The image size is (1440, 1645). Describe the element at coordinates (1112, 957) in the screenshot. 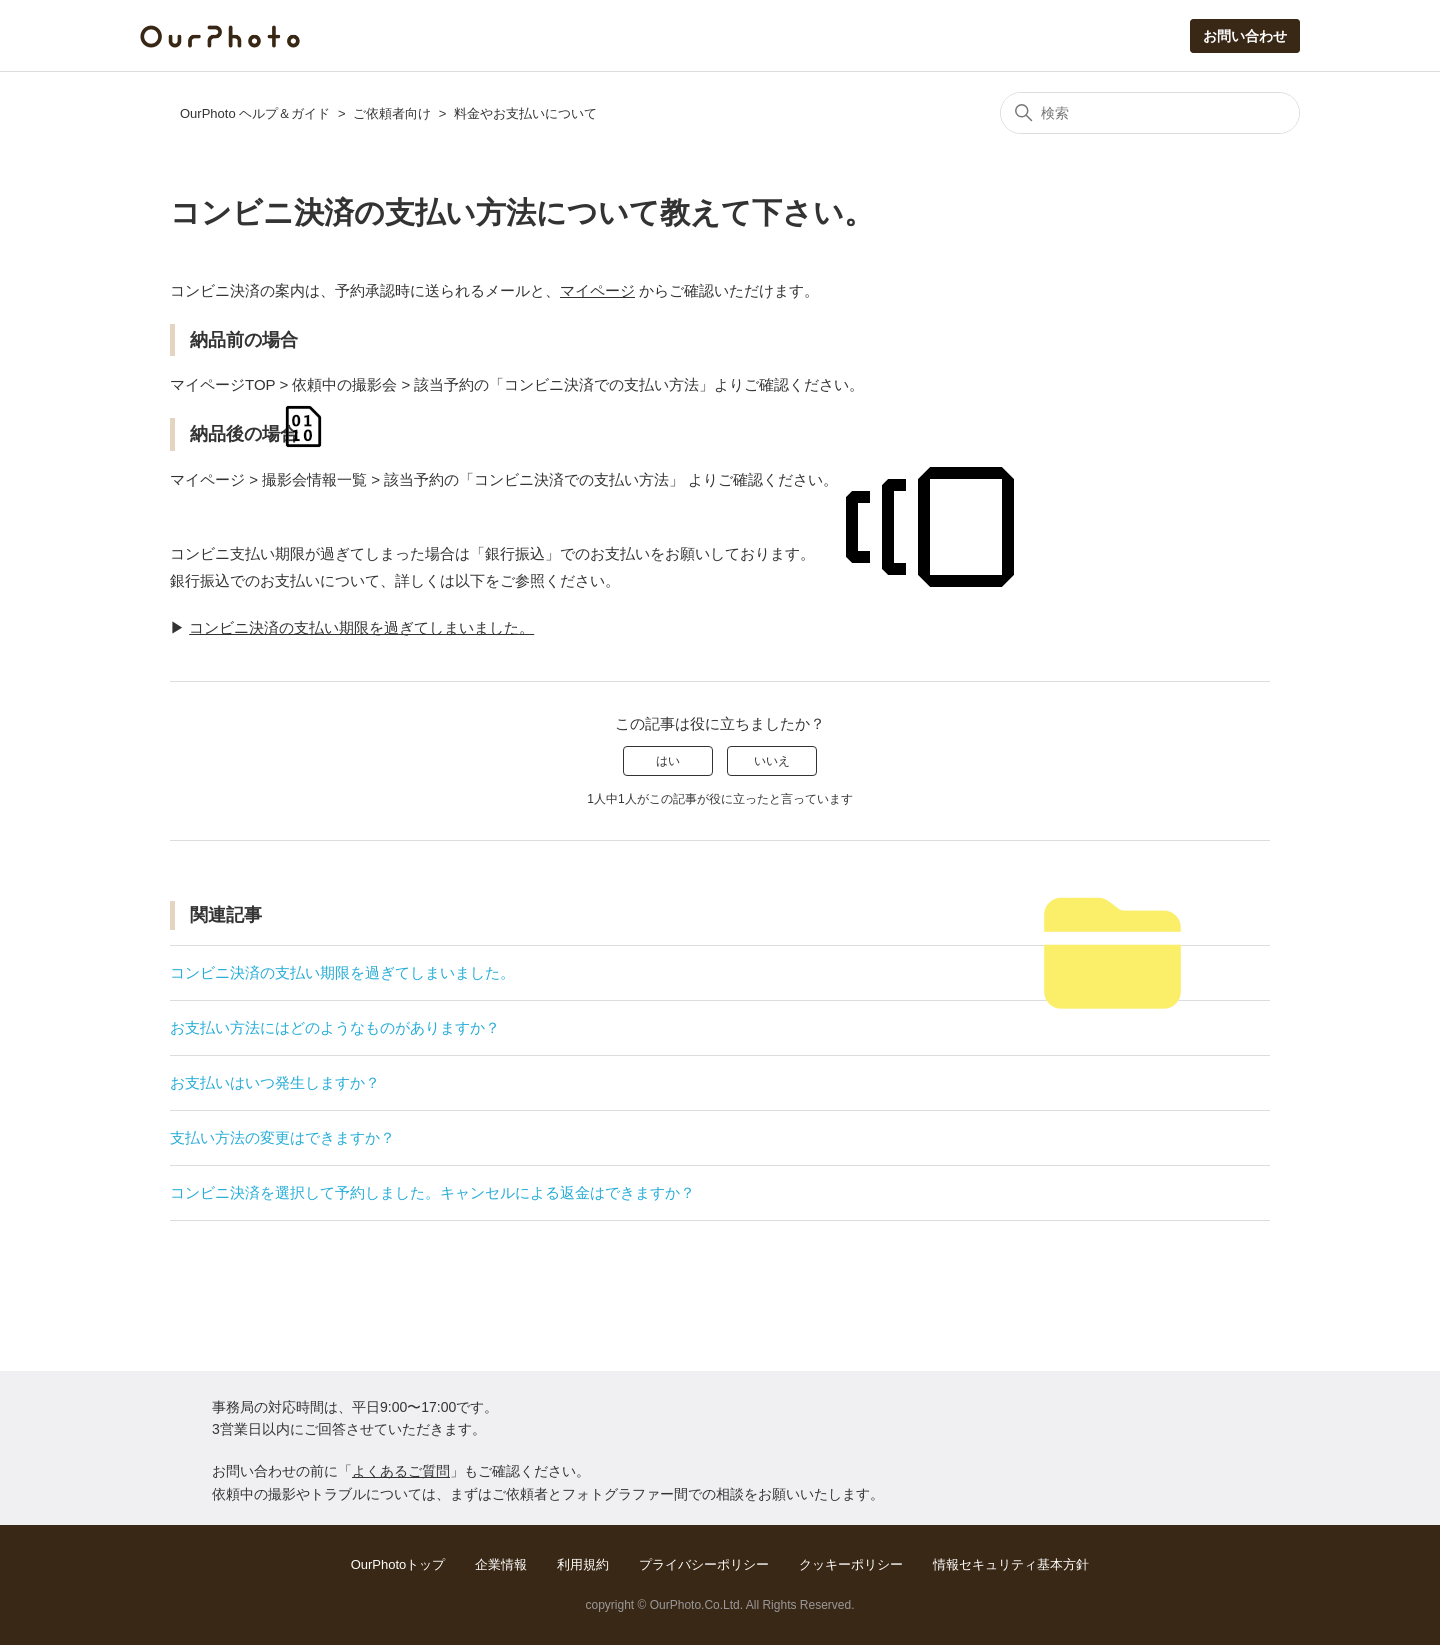

I see `access a closed or collapsed folder` at that location.